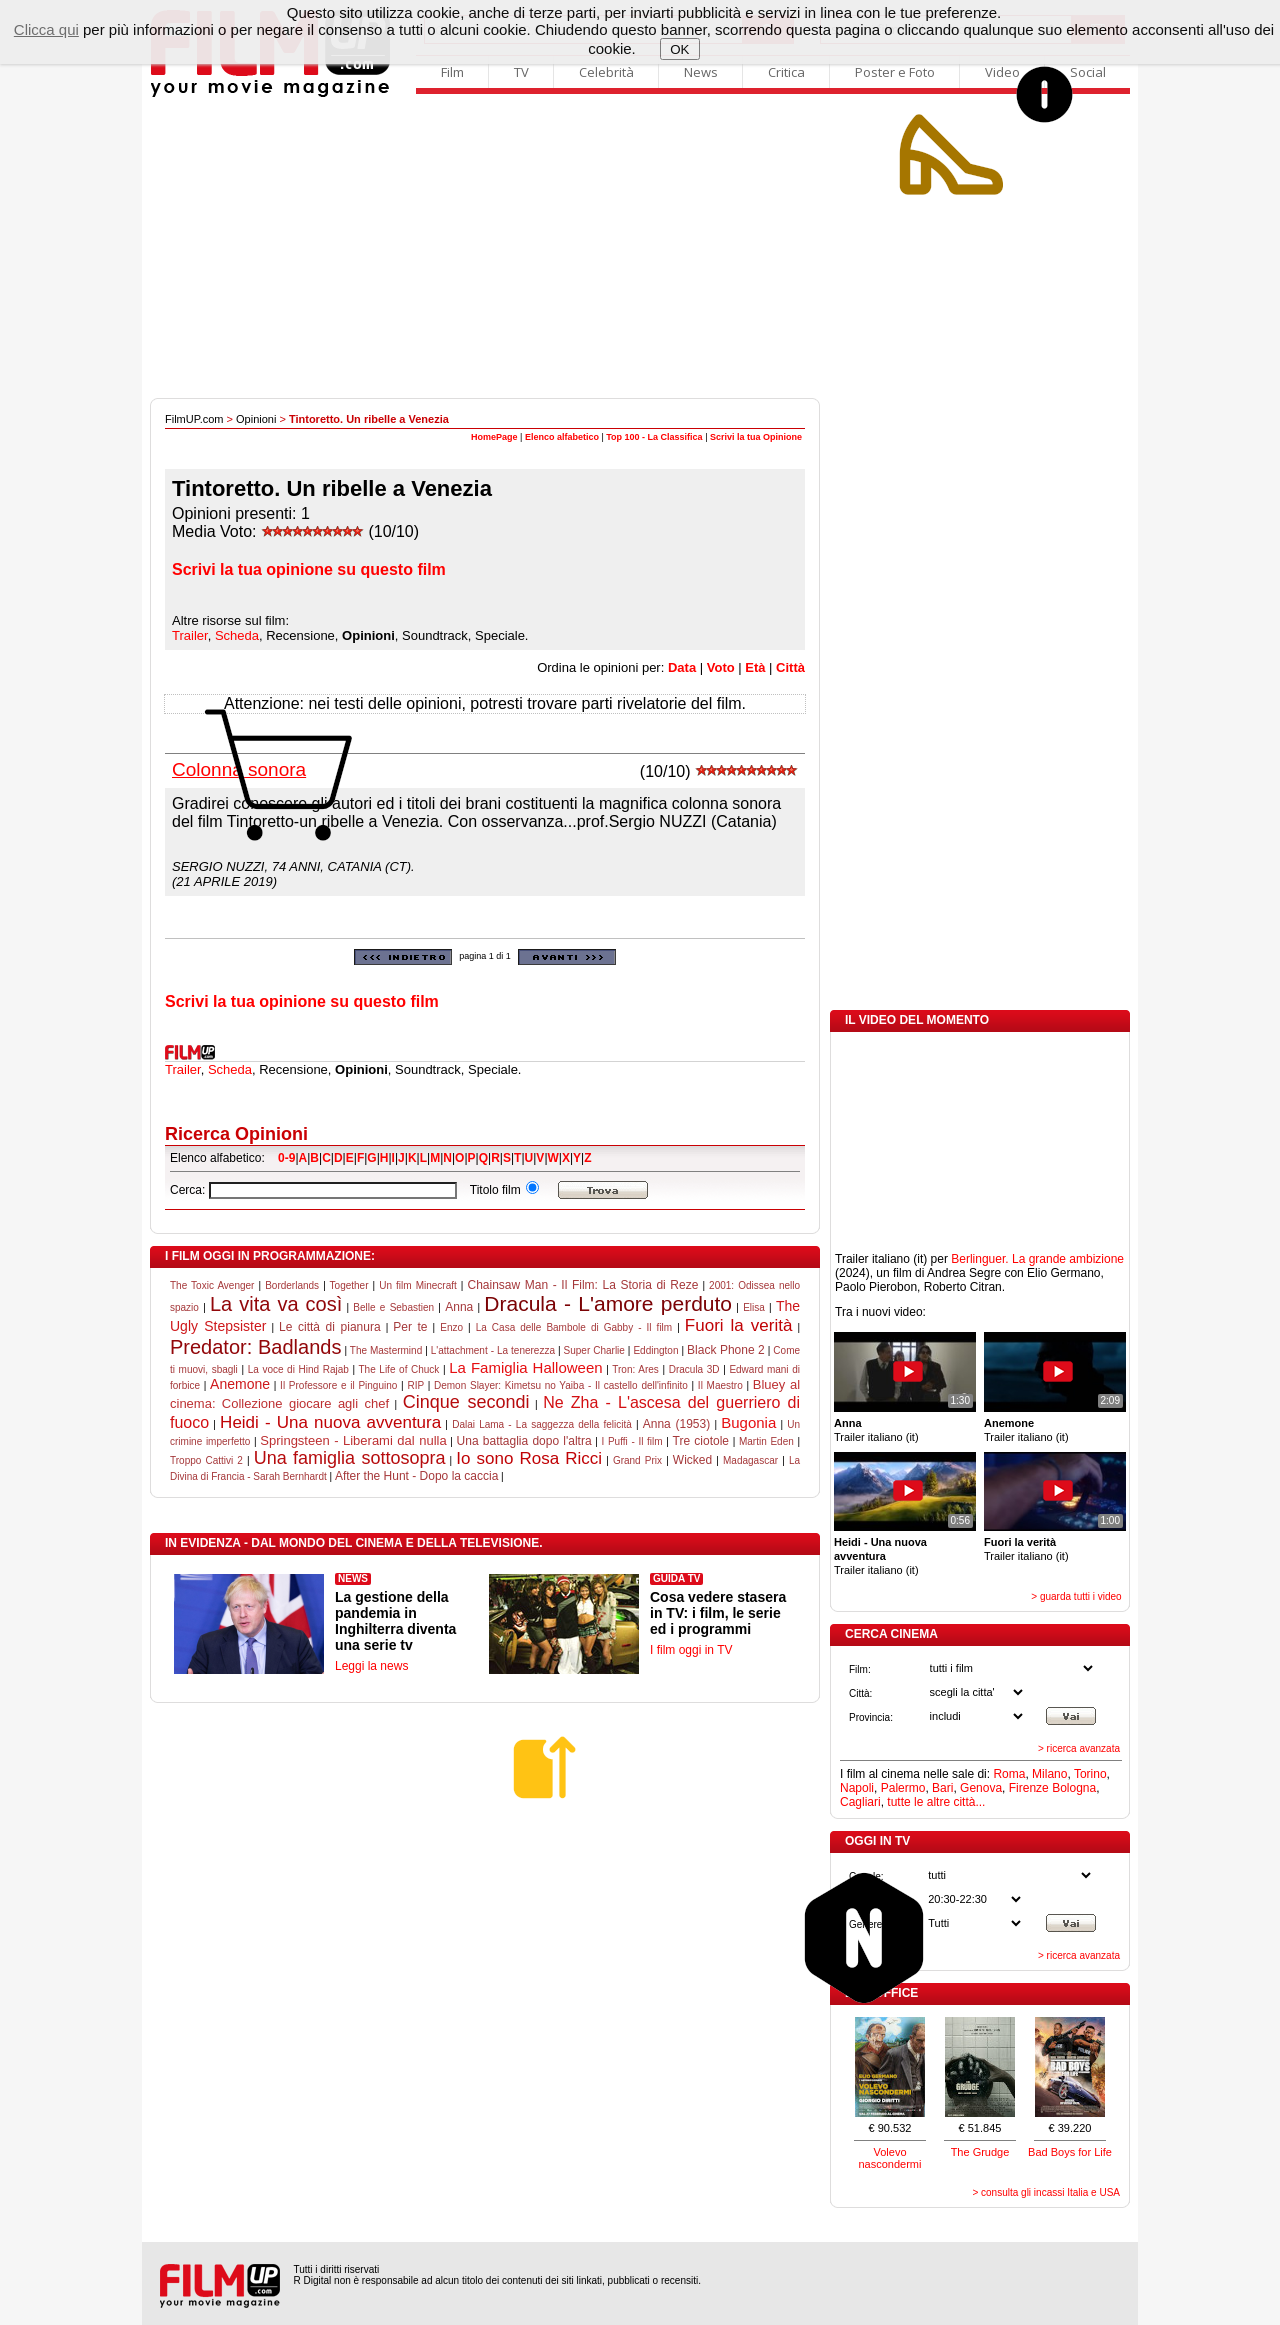 The image size is (1280, 2325). What do you see at coordinates (1044, 94) in the screenshot?
I see `access information or help details` at bounding box center [1044, 94].